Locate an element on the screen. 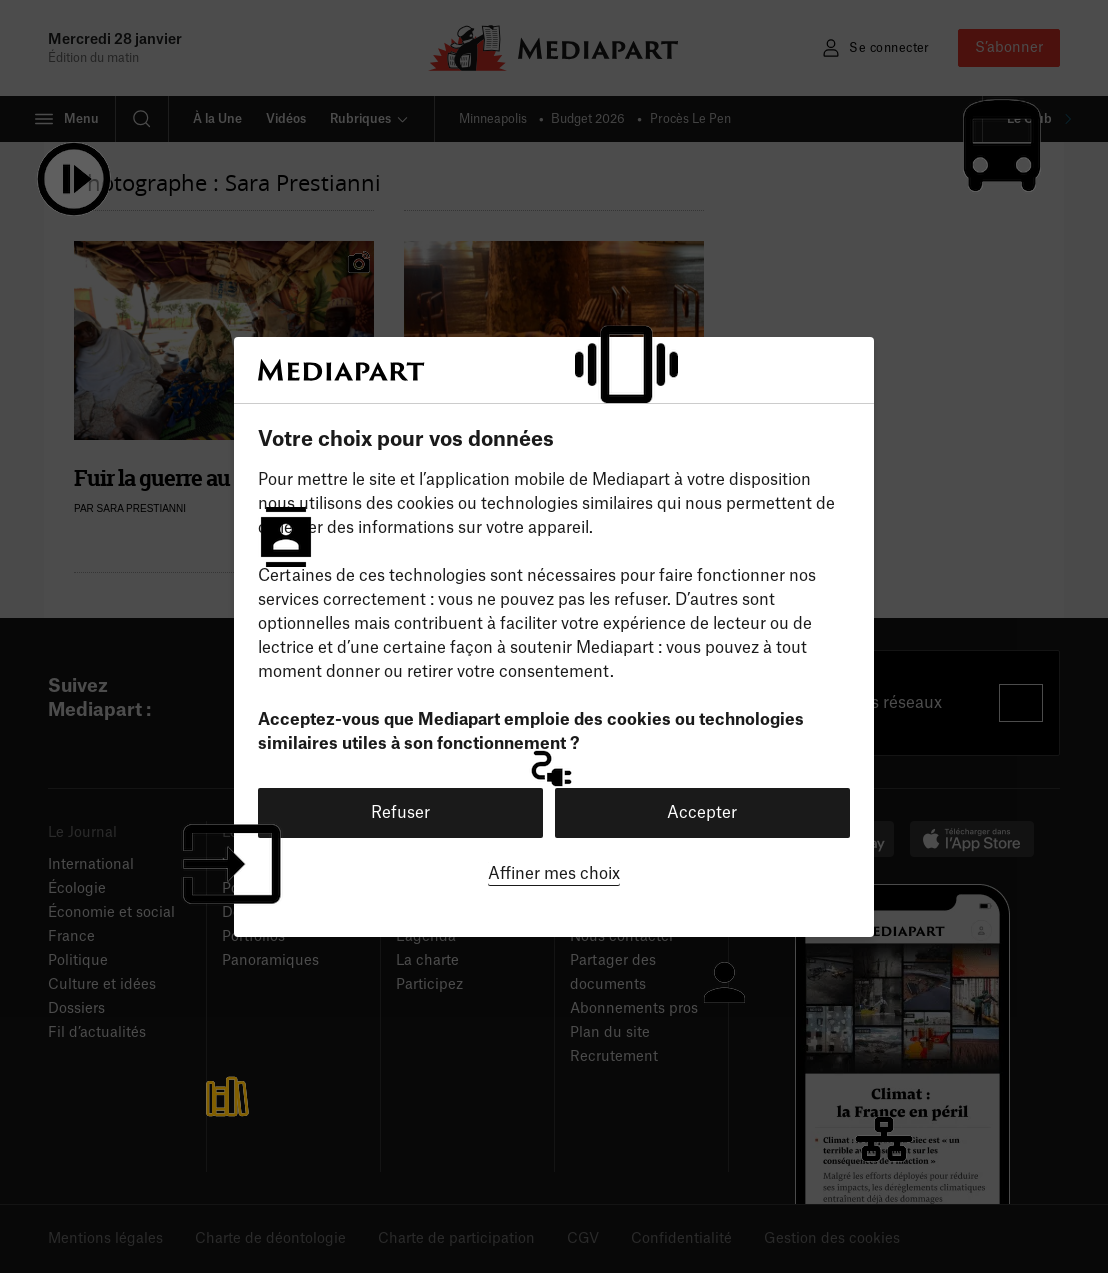 The image size is (1108, 1273). find nearby electrical or charging services is located at coordinates (551, 768).